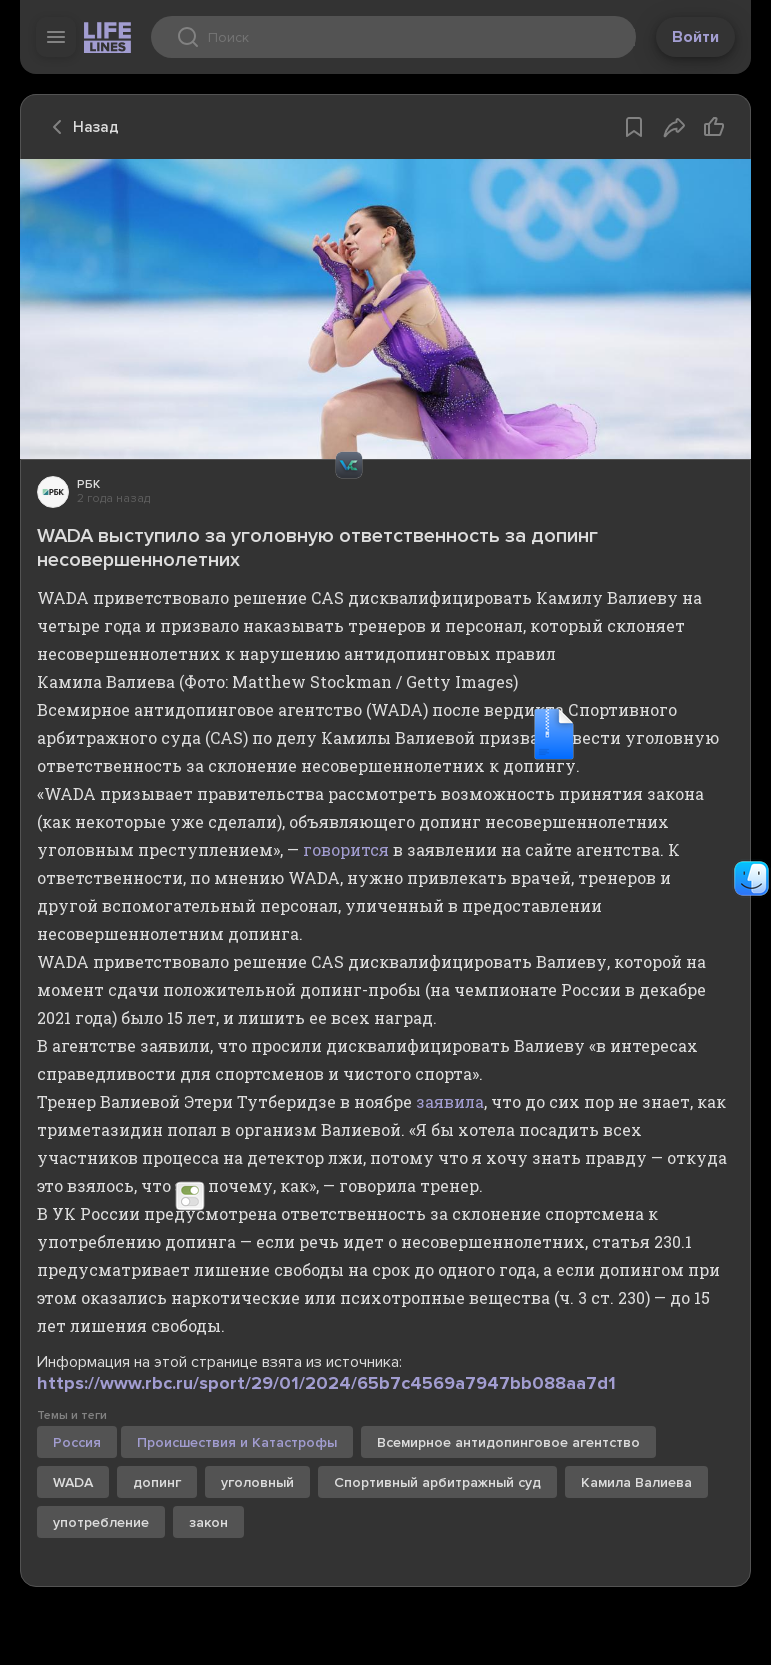 This screenshot has height=1665, width=771. I want to click on a compressed or archived software file, so click(554, 735).